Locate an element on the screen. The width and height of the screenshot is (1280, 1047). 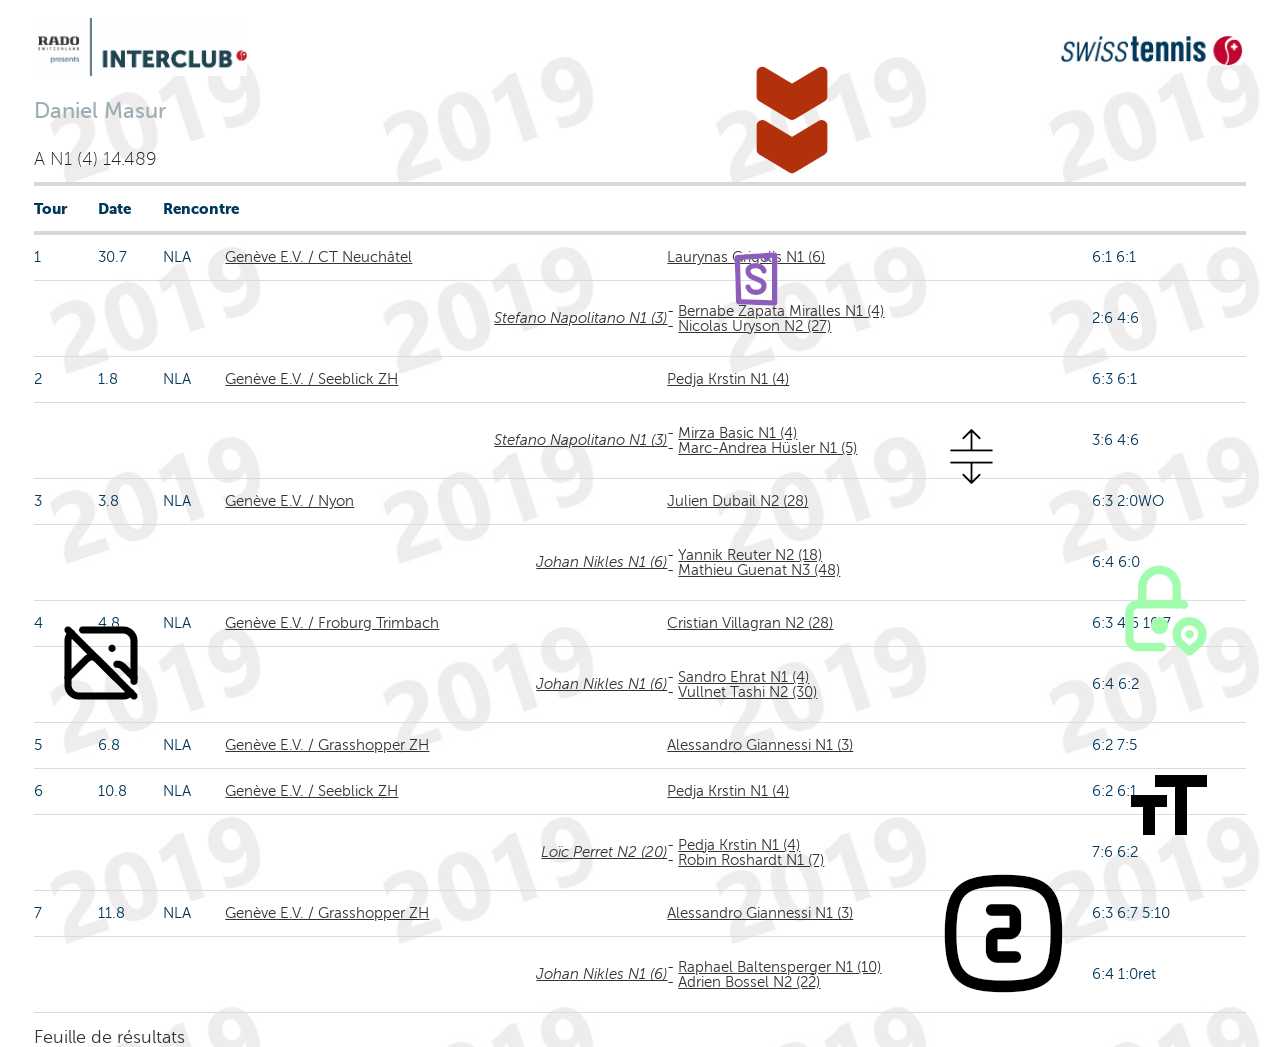
image unavailable or cannot be displayed is located at coordinates (101, 663).